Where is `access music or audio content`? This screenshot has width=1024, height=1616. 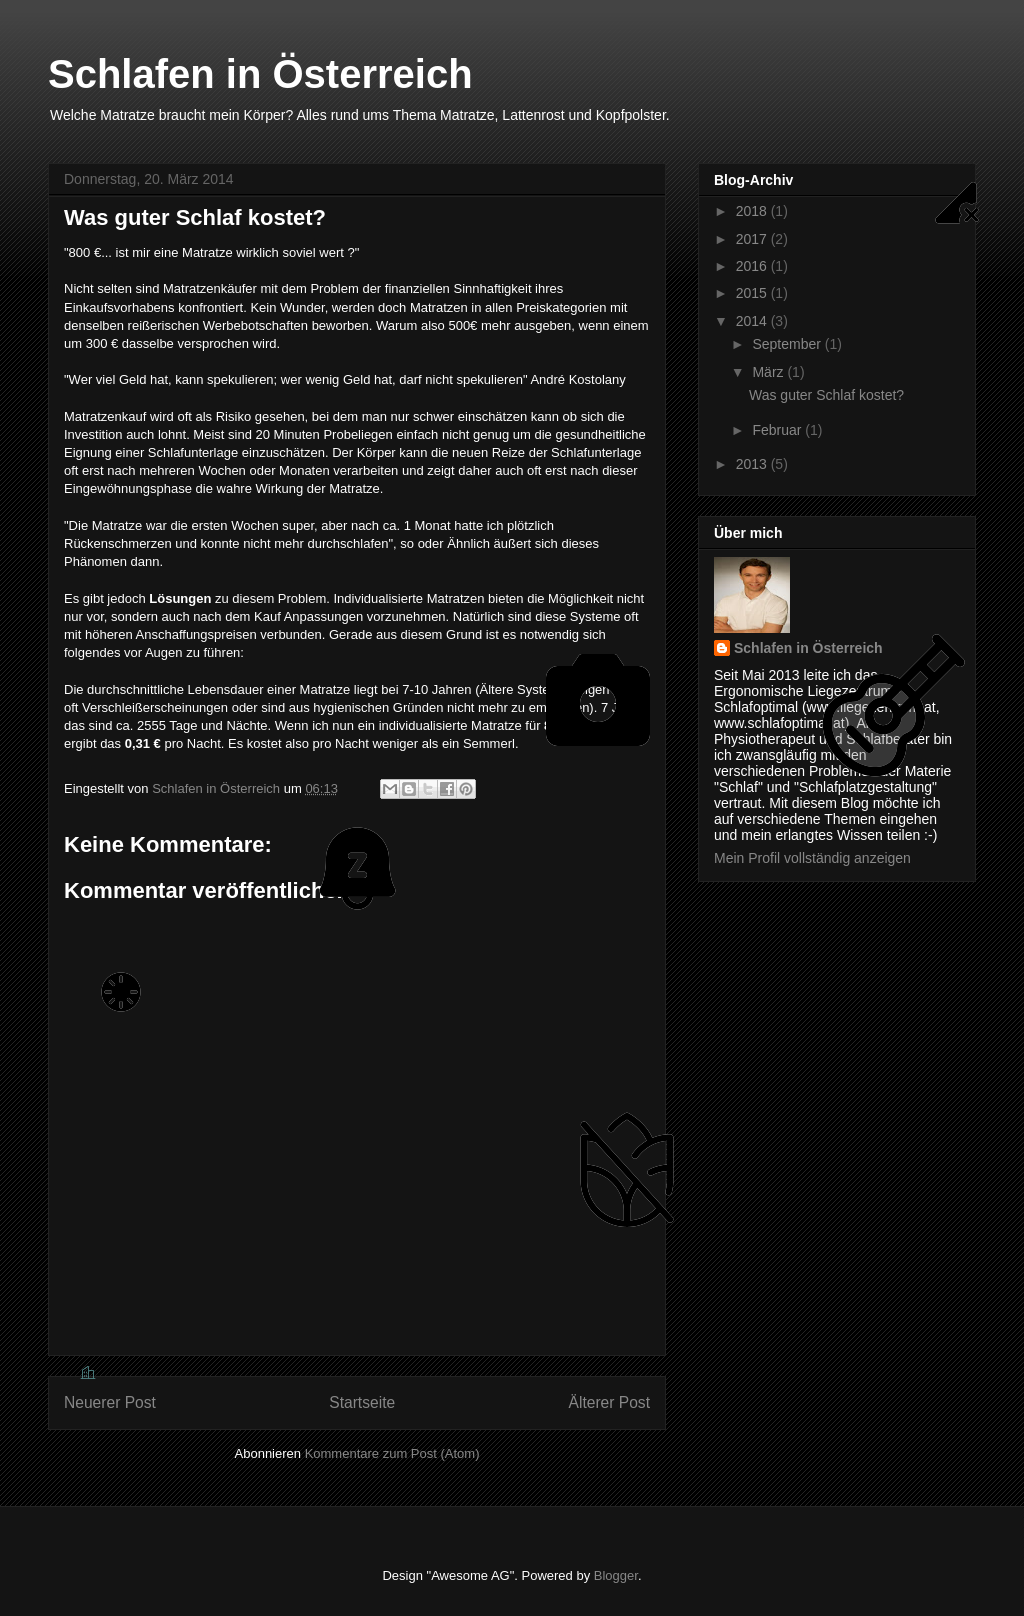 access music or audio content is located at coordinates (892, 706).